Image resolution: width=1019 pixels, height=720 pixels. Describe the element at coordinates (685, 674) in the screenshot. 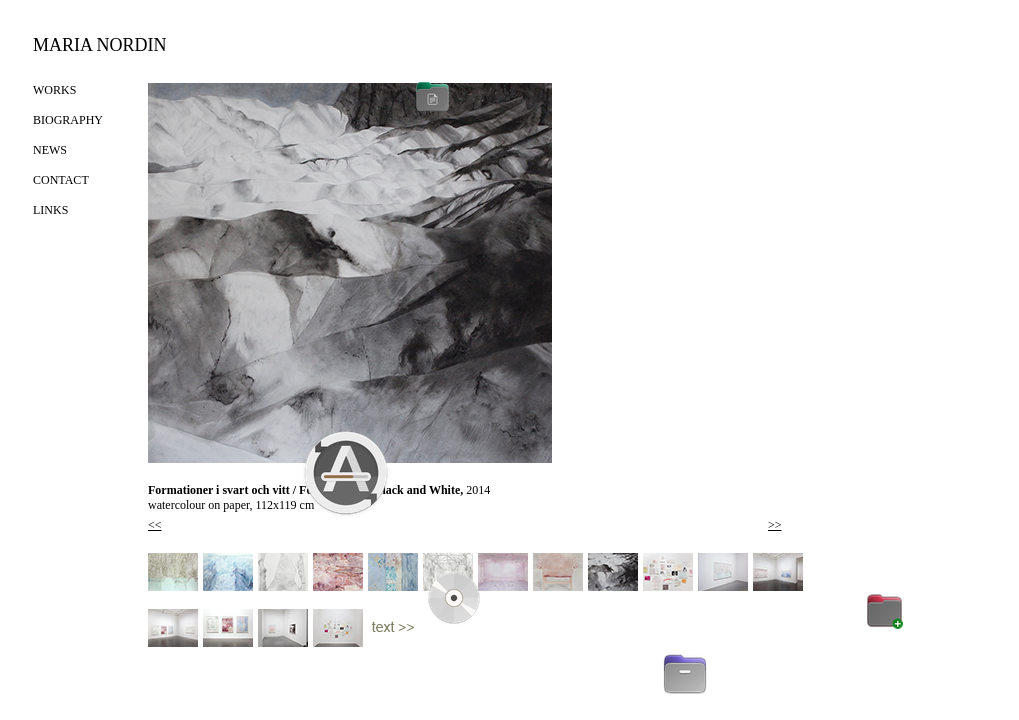

I see `open the file manager app` at that location.